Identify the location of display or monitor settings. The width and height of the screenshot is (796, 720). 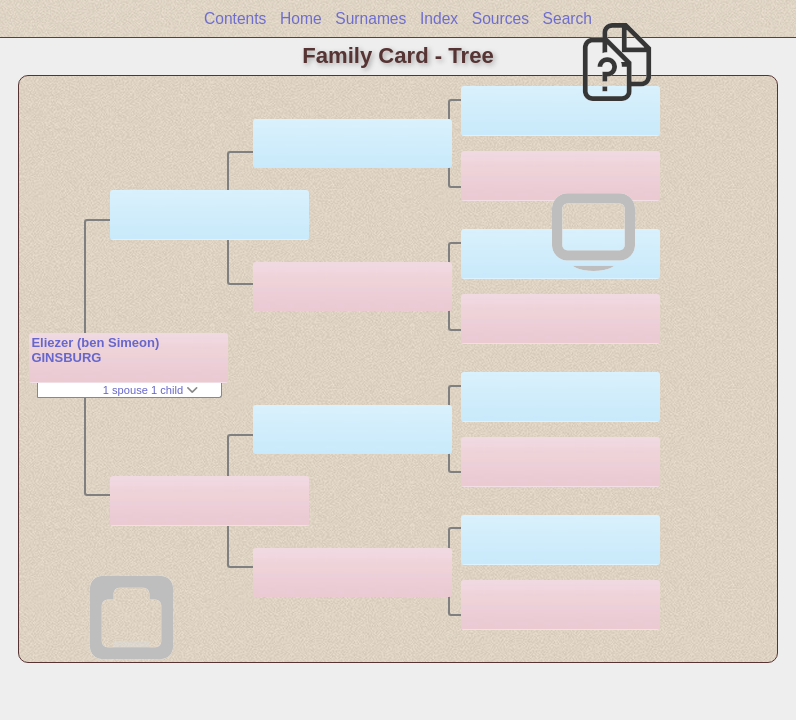
(593, 229).